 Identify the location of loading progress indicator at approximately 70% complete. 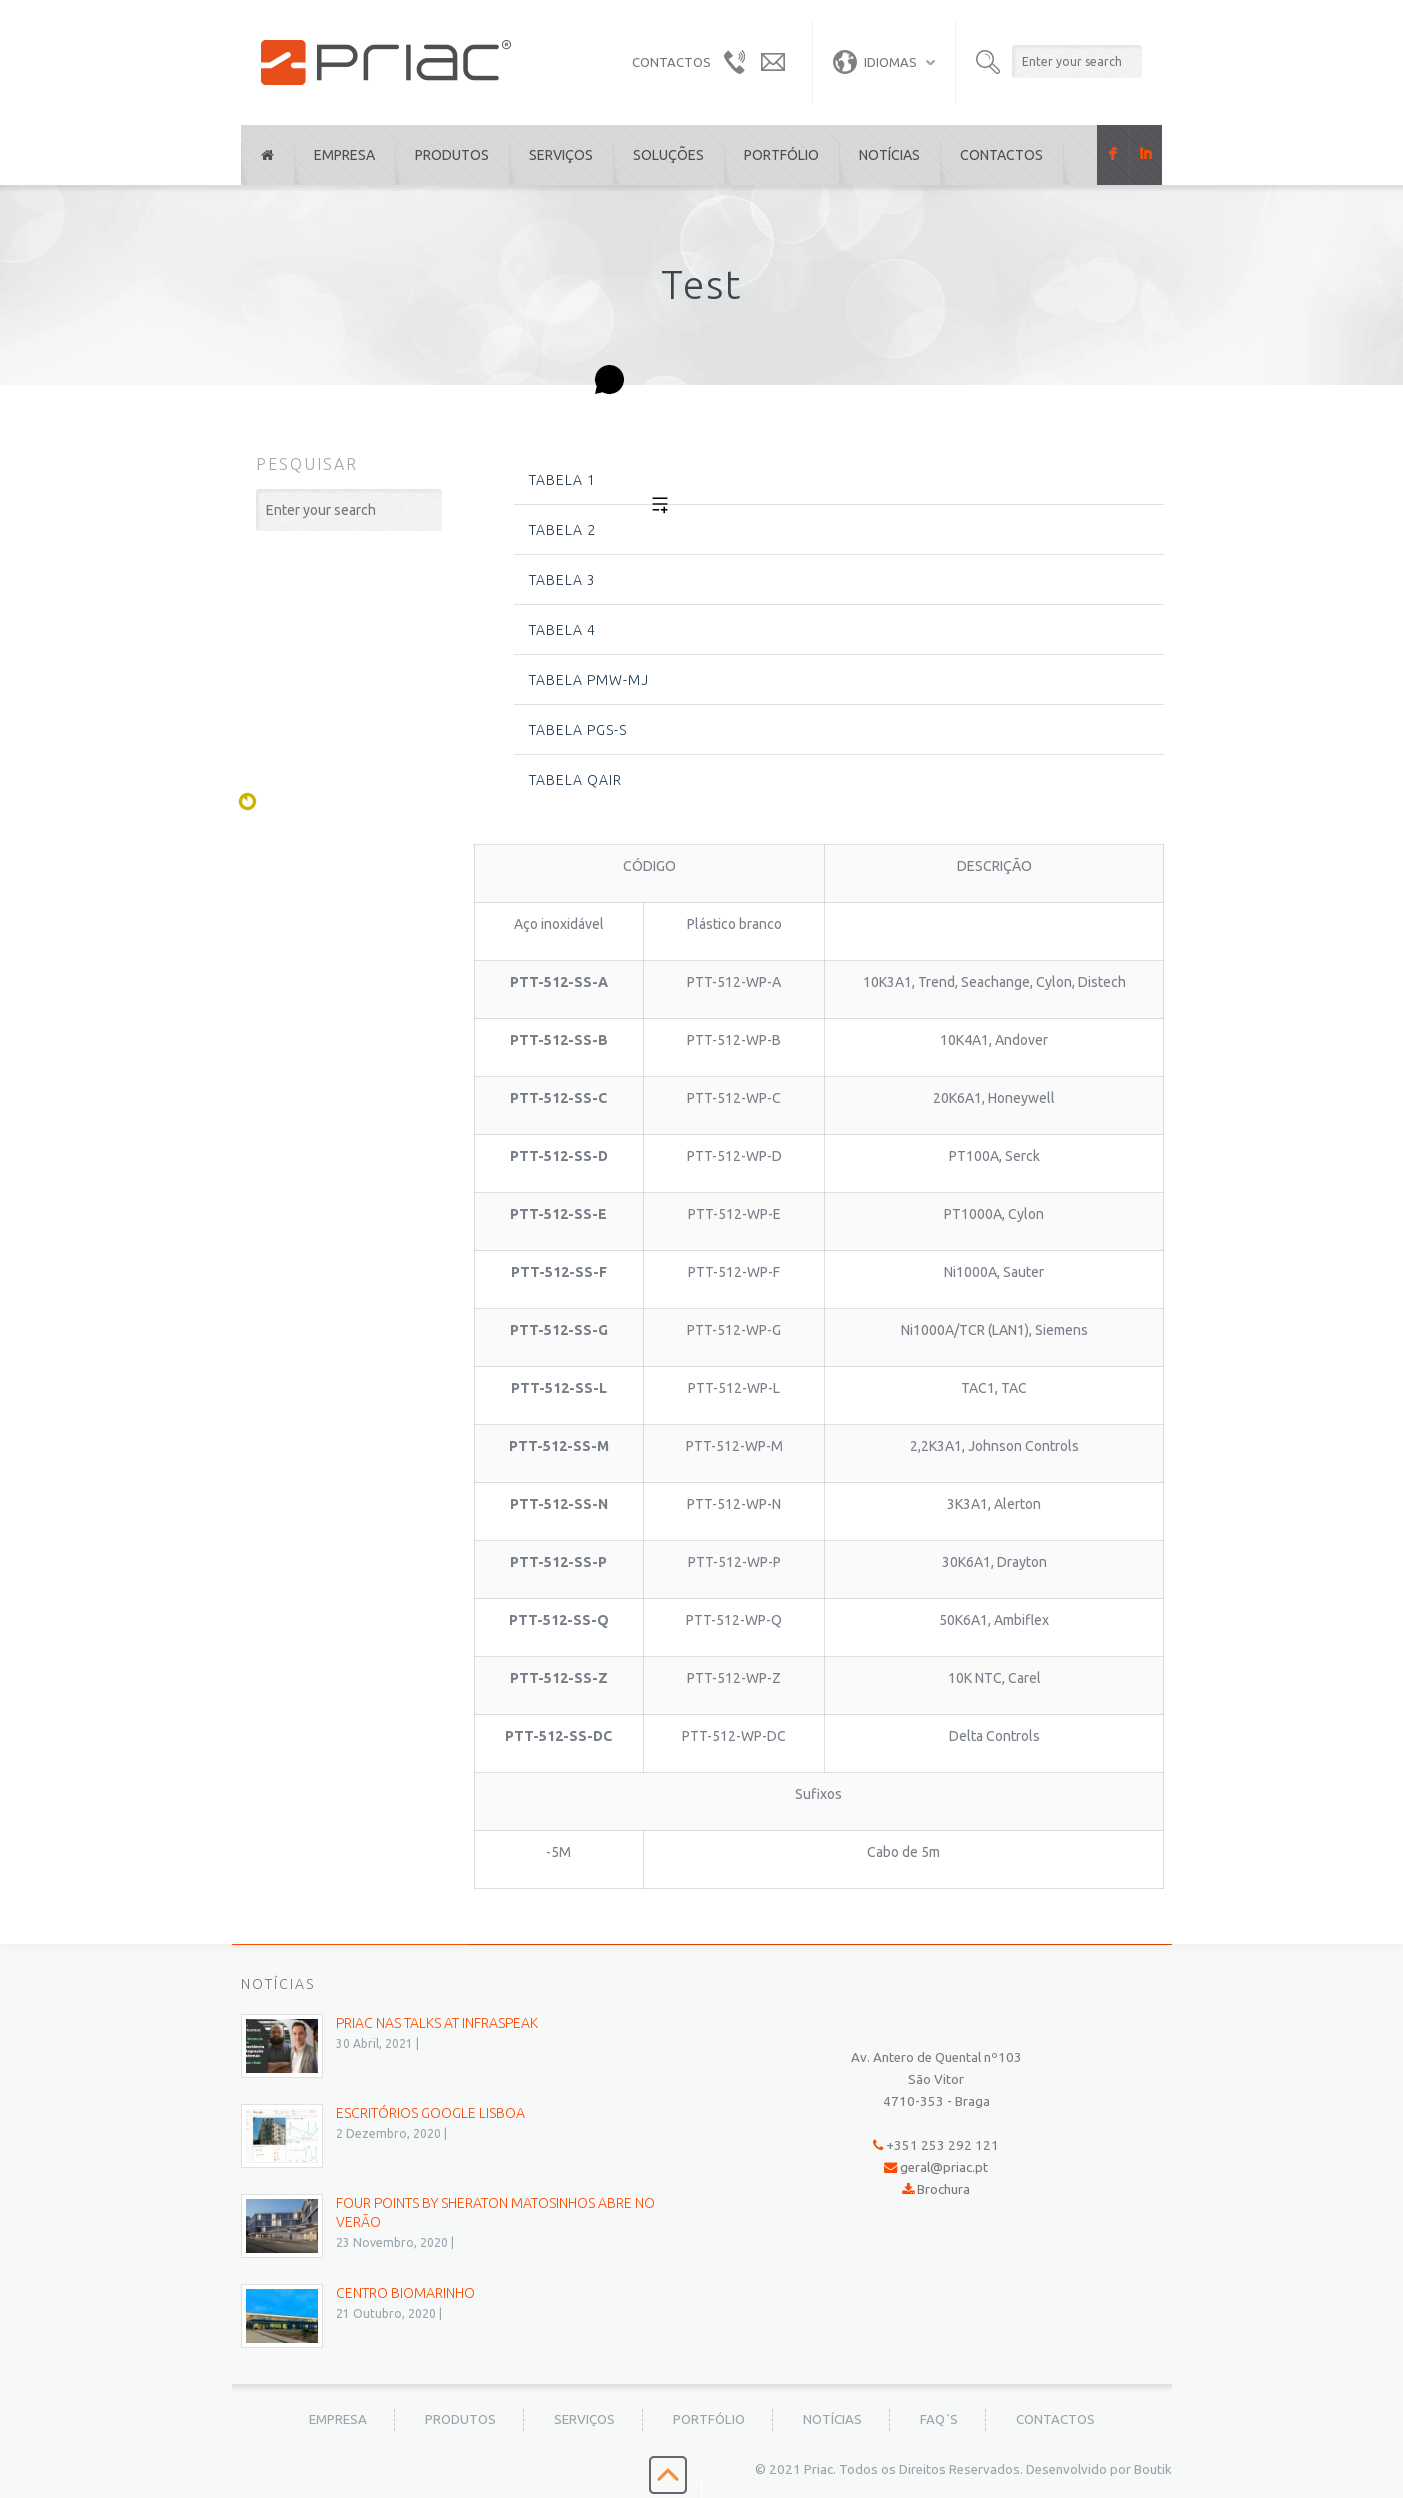
(247, 801).